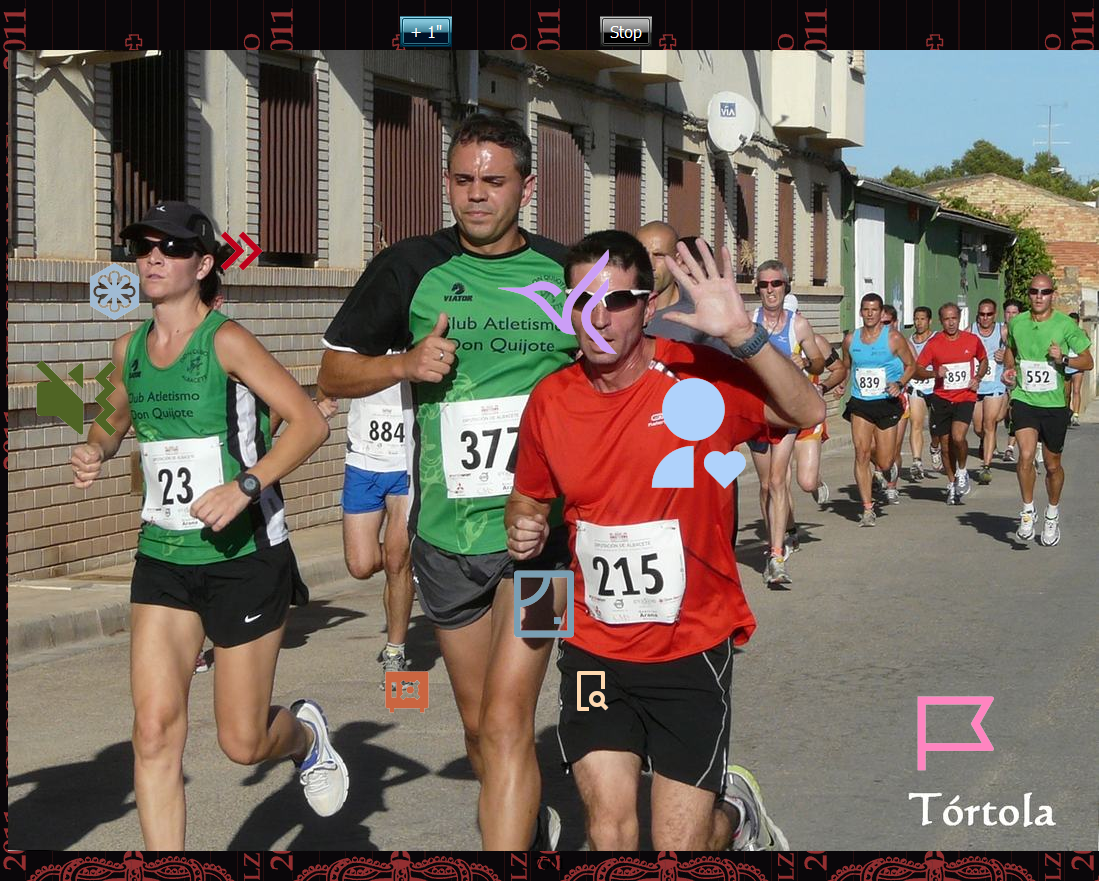  What do you see at coordinates (240, 251) in the screenshot?
I see `skip forward or advance to next item` at bounding box center [240, 251].